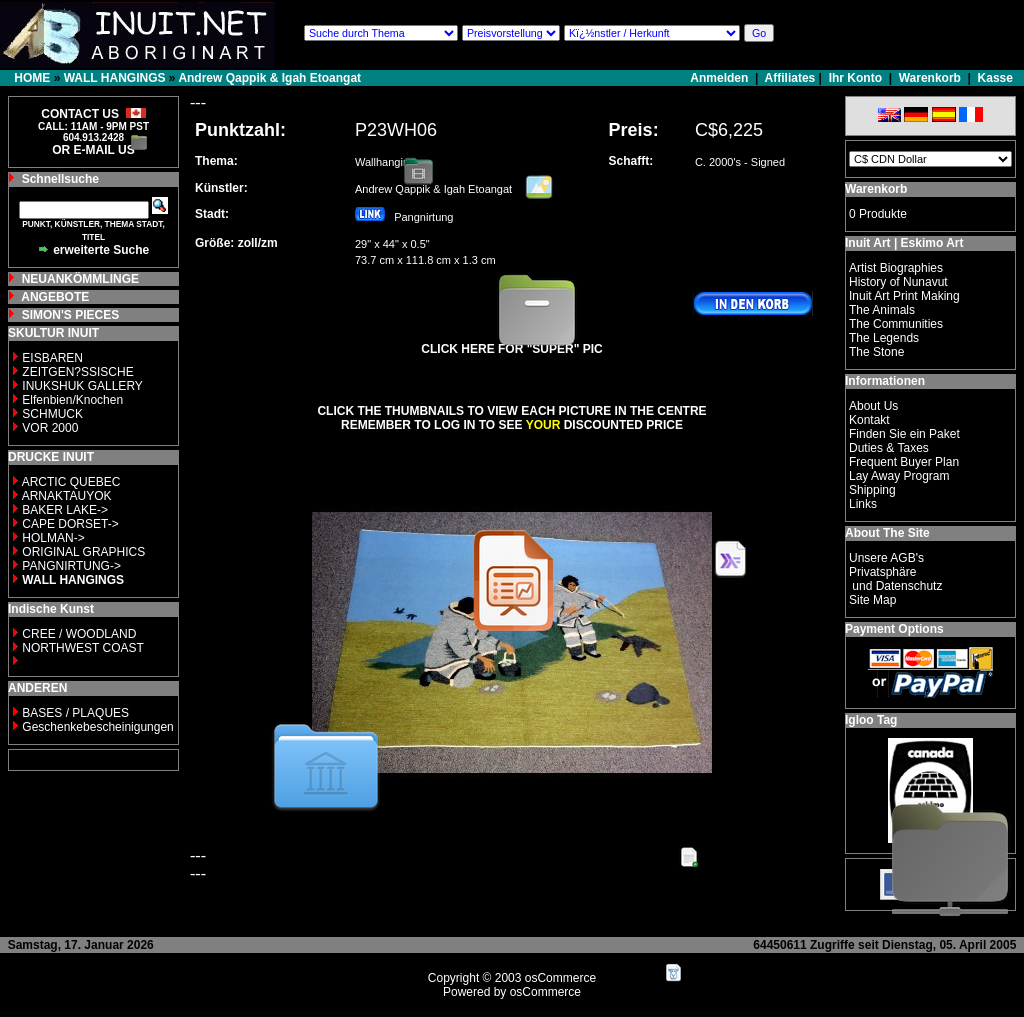  I want to click on open the photos app, so click(539, 187).